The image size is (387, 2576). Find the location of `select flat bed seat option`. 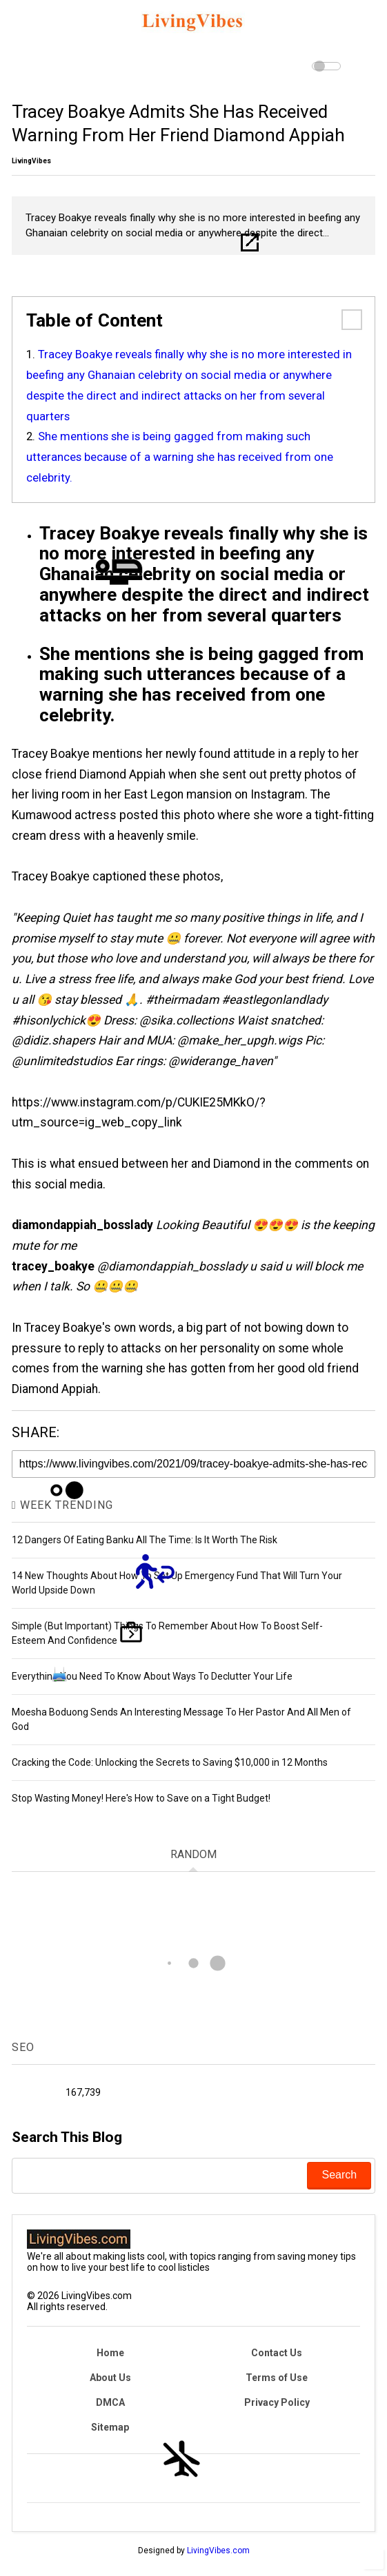

select flat bed seat option is located at coordinates (119, 570).